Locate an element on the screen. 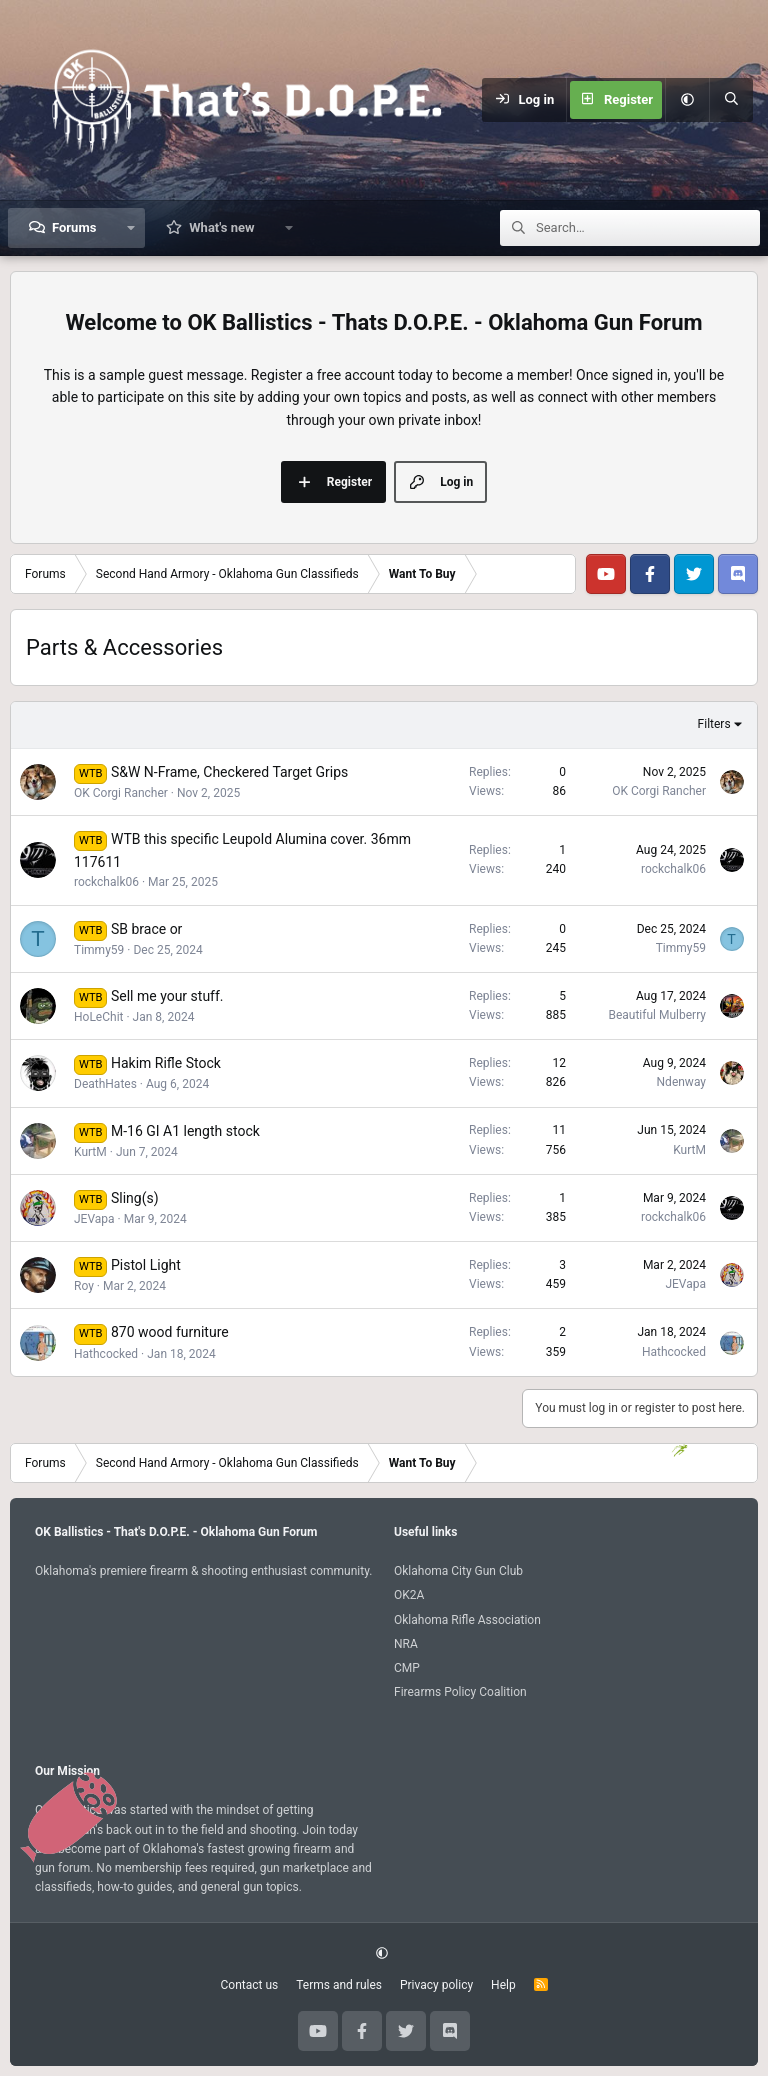 Image resolution: width=768 pixels, height=2076 pixels. indicates a speed or agility-based game mode is located at coordinates (679, 1450).